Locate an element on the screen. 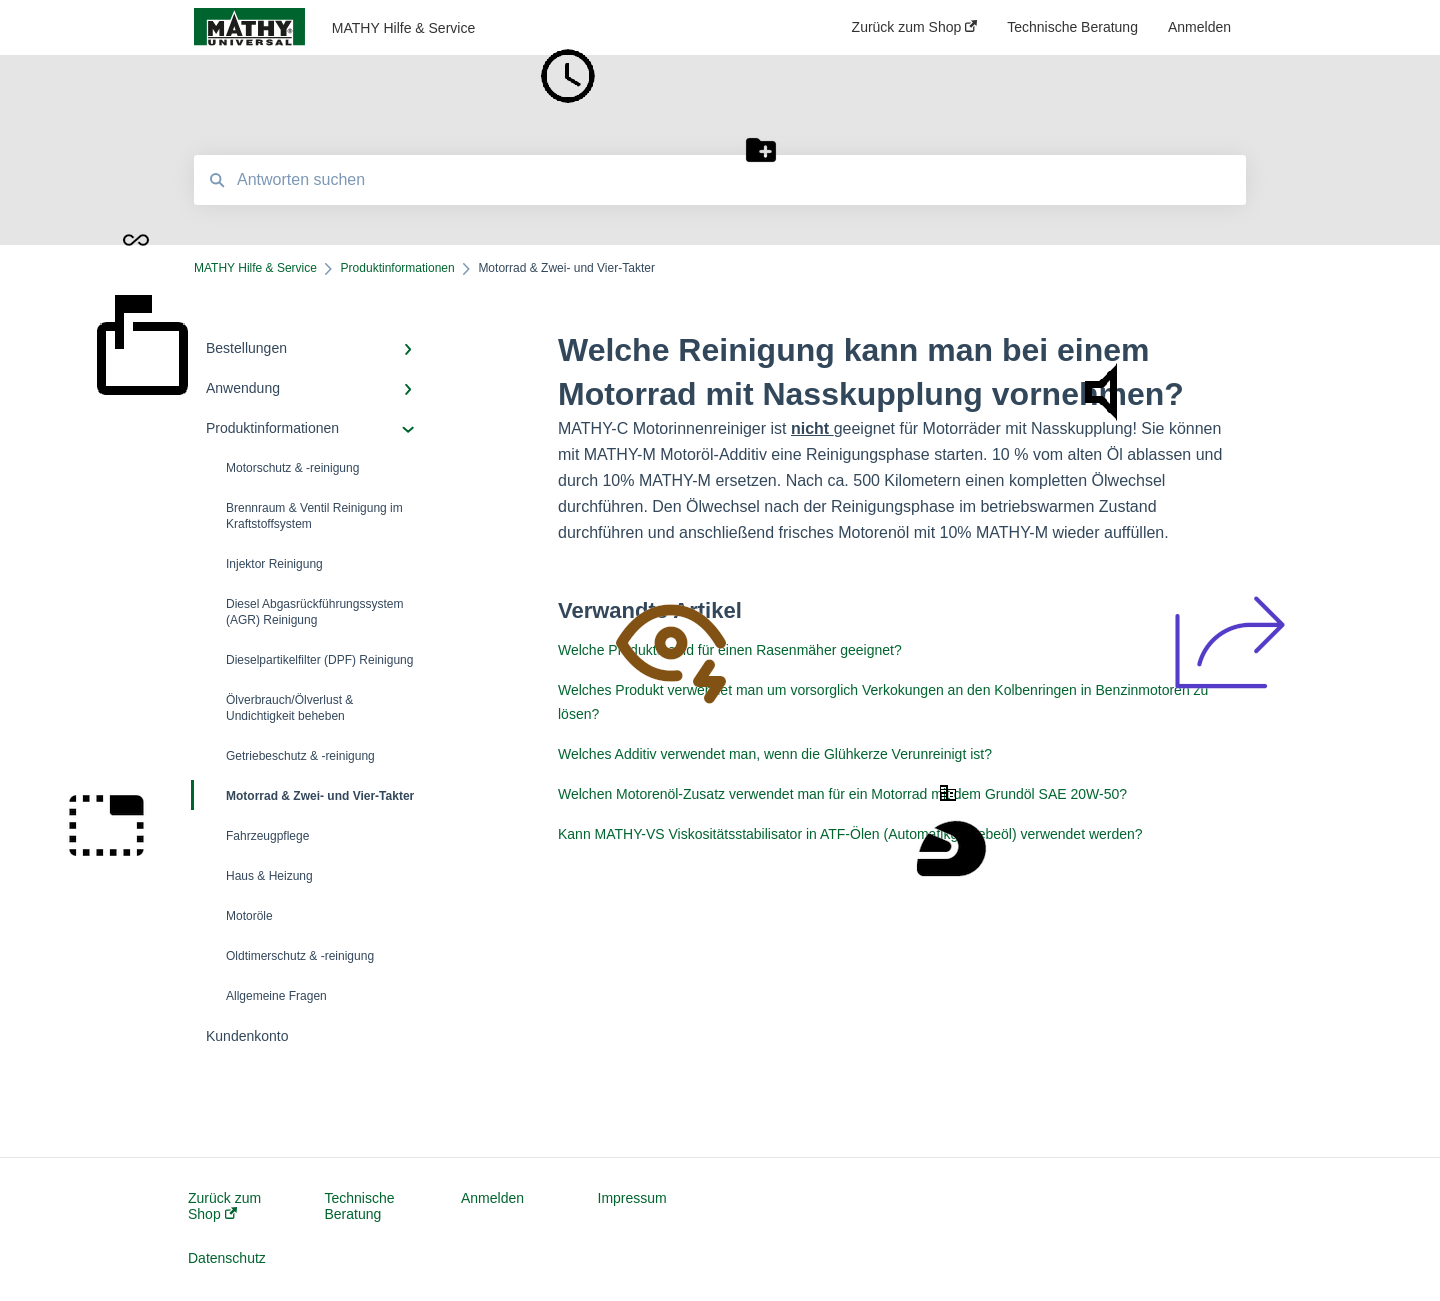 Image resolution: width=1440 pixels, height=1301 pixels. create a new folder is located at coordinates (761, 150).